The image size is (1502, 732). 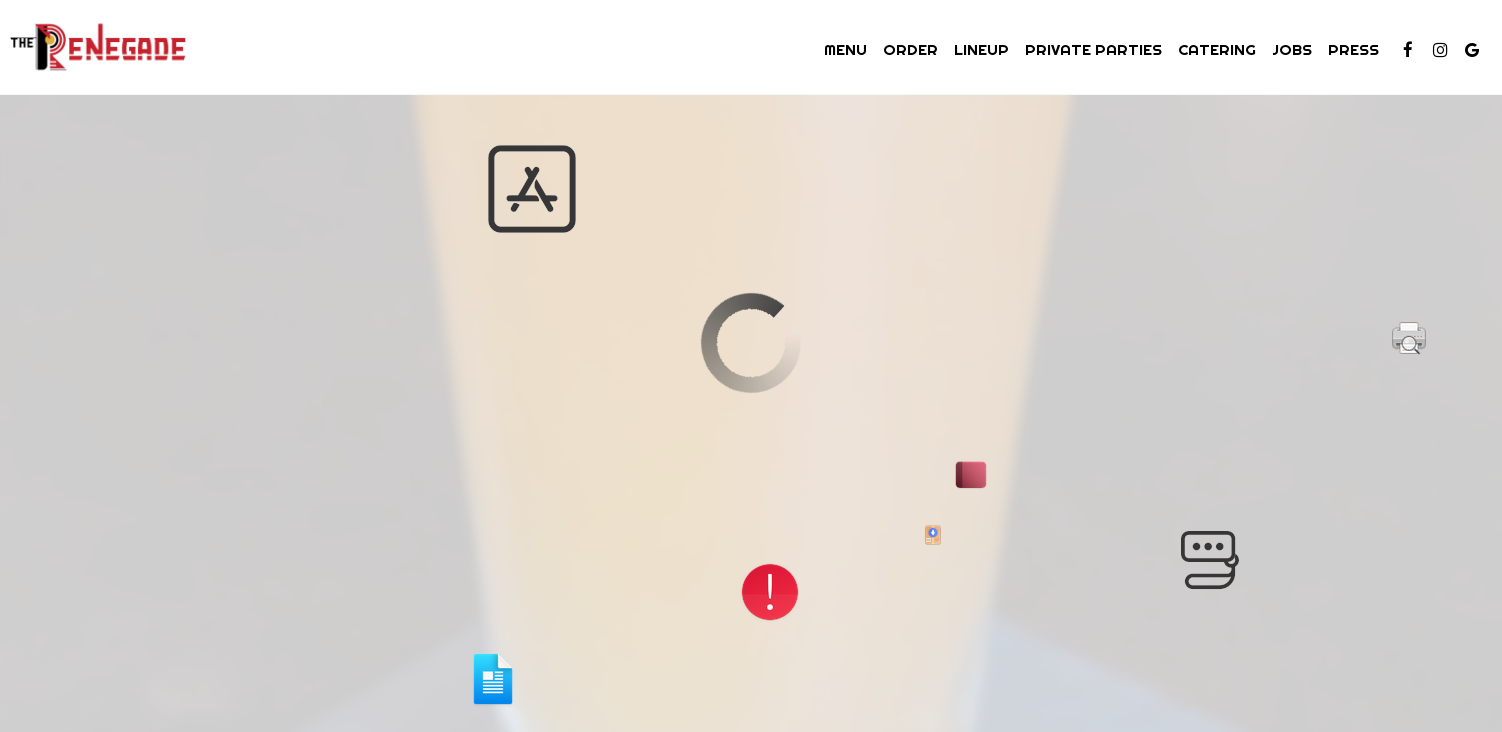 What do you see at coordinates (1409, 338) in the screenshot?
I see `preview document before printing` at bounding box center [1409, 338].